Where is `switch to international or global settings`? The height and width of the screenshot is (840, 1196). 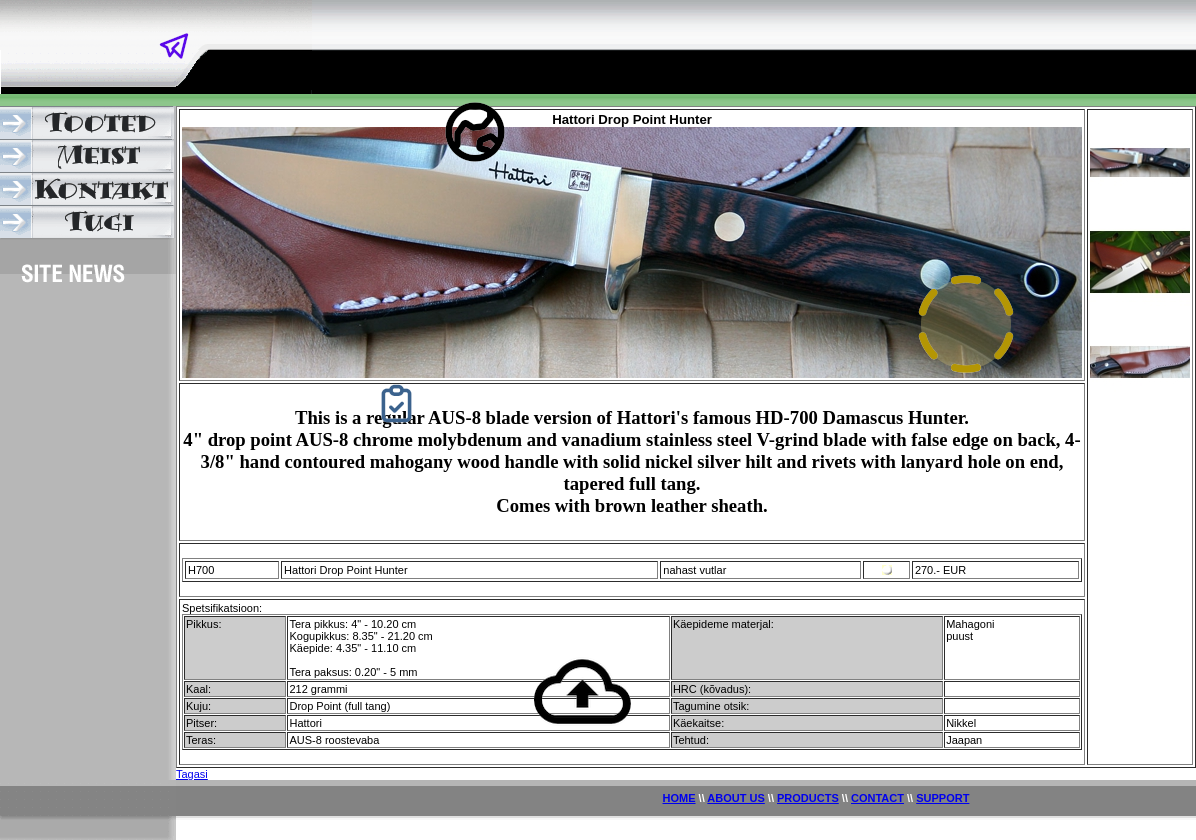
switch to international or global settings is located at coordinates (475, 132).